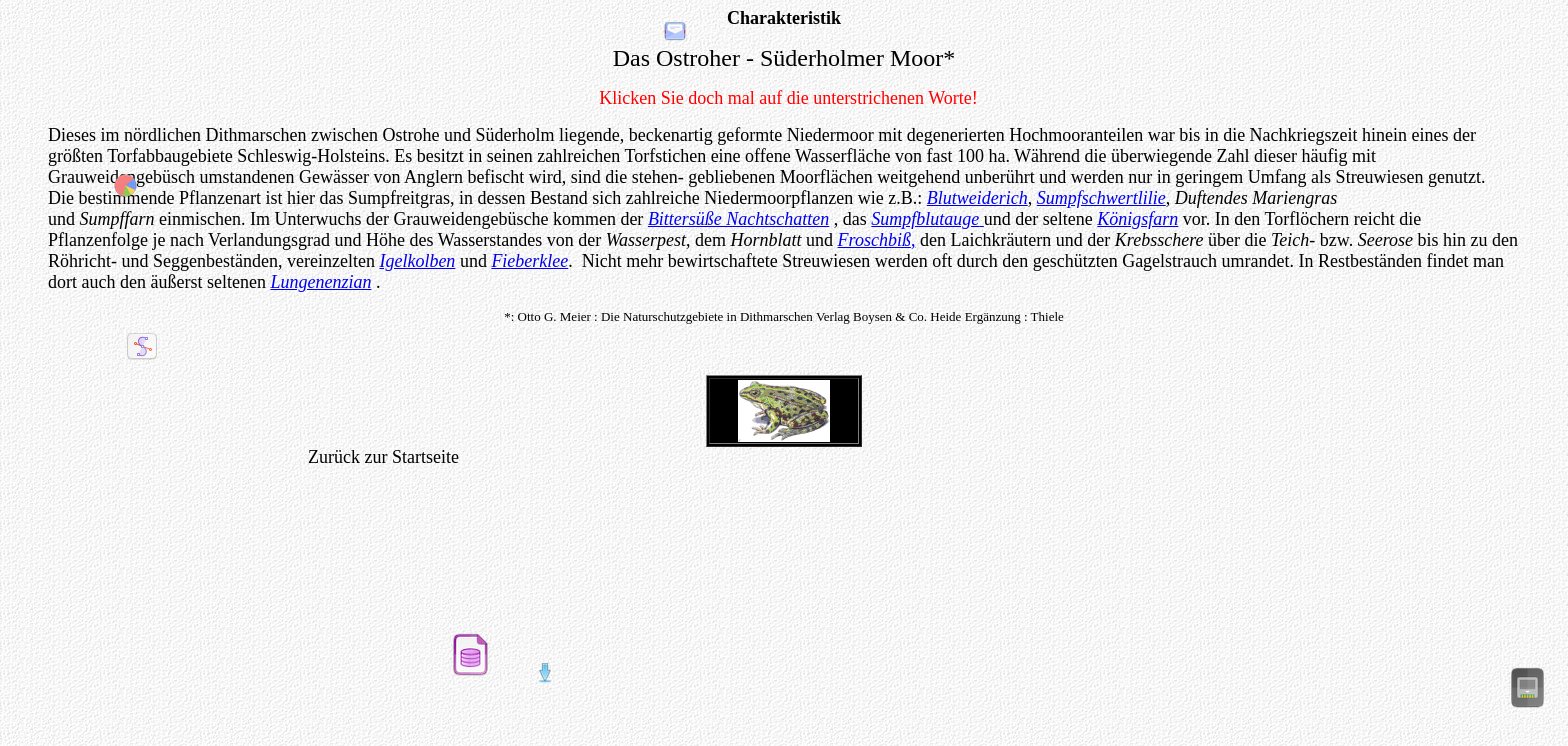 Image resolution: width=1568 pixels, height=746 pixels. Describe the element at coordinates (1527, 687) in the screenshot. I see `nintendo ds rom file` at that location.